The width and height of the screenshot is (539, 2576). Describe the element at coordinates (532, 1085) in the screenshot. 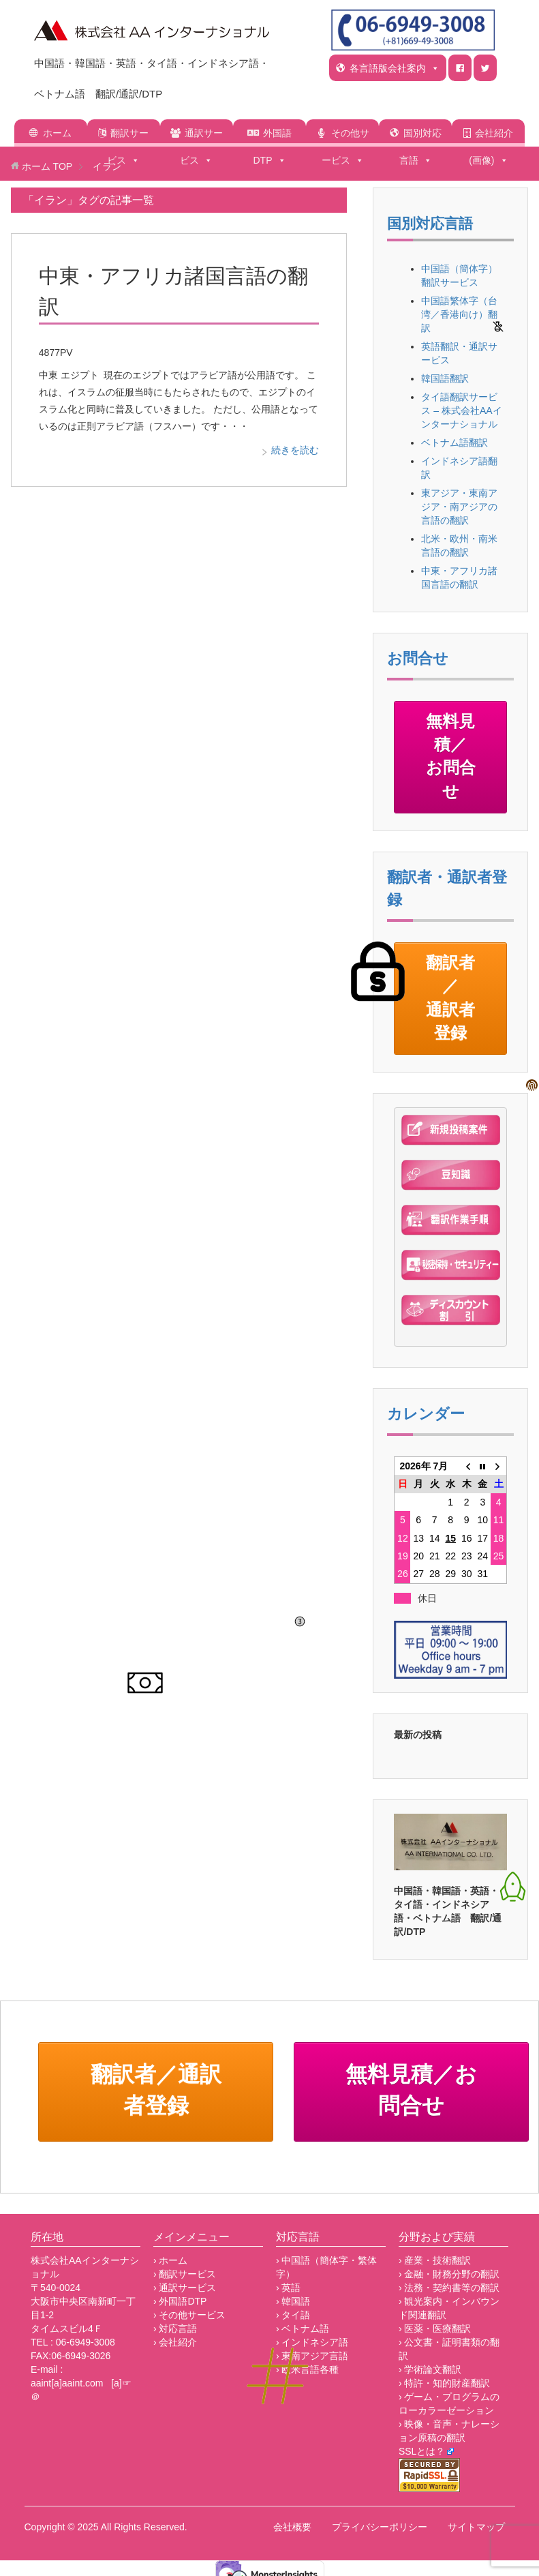

I see `authenticate with biometric fingerprint` at that location.